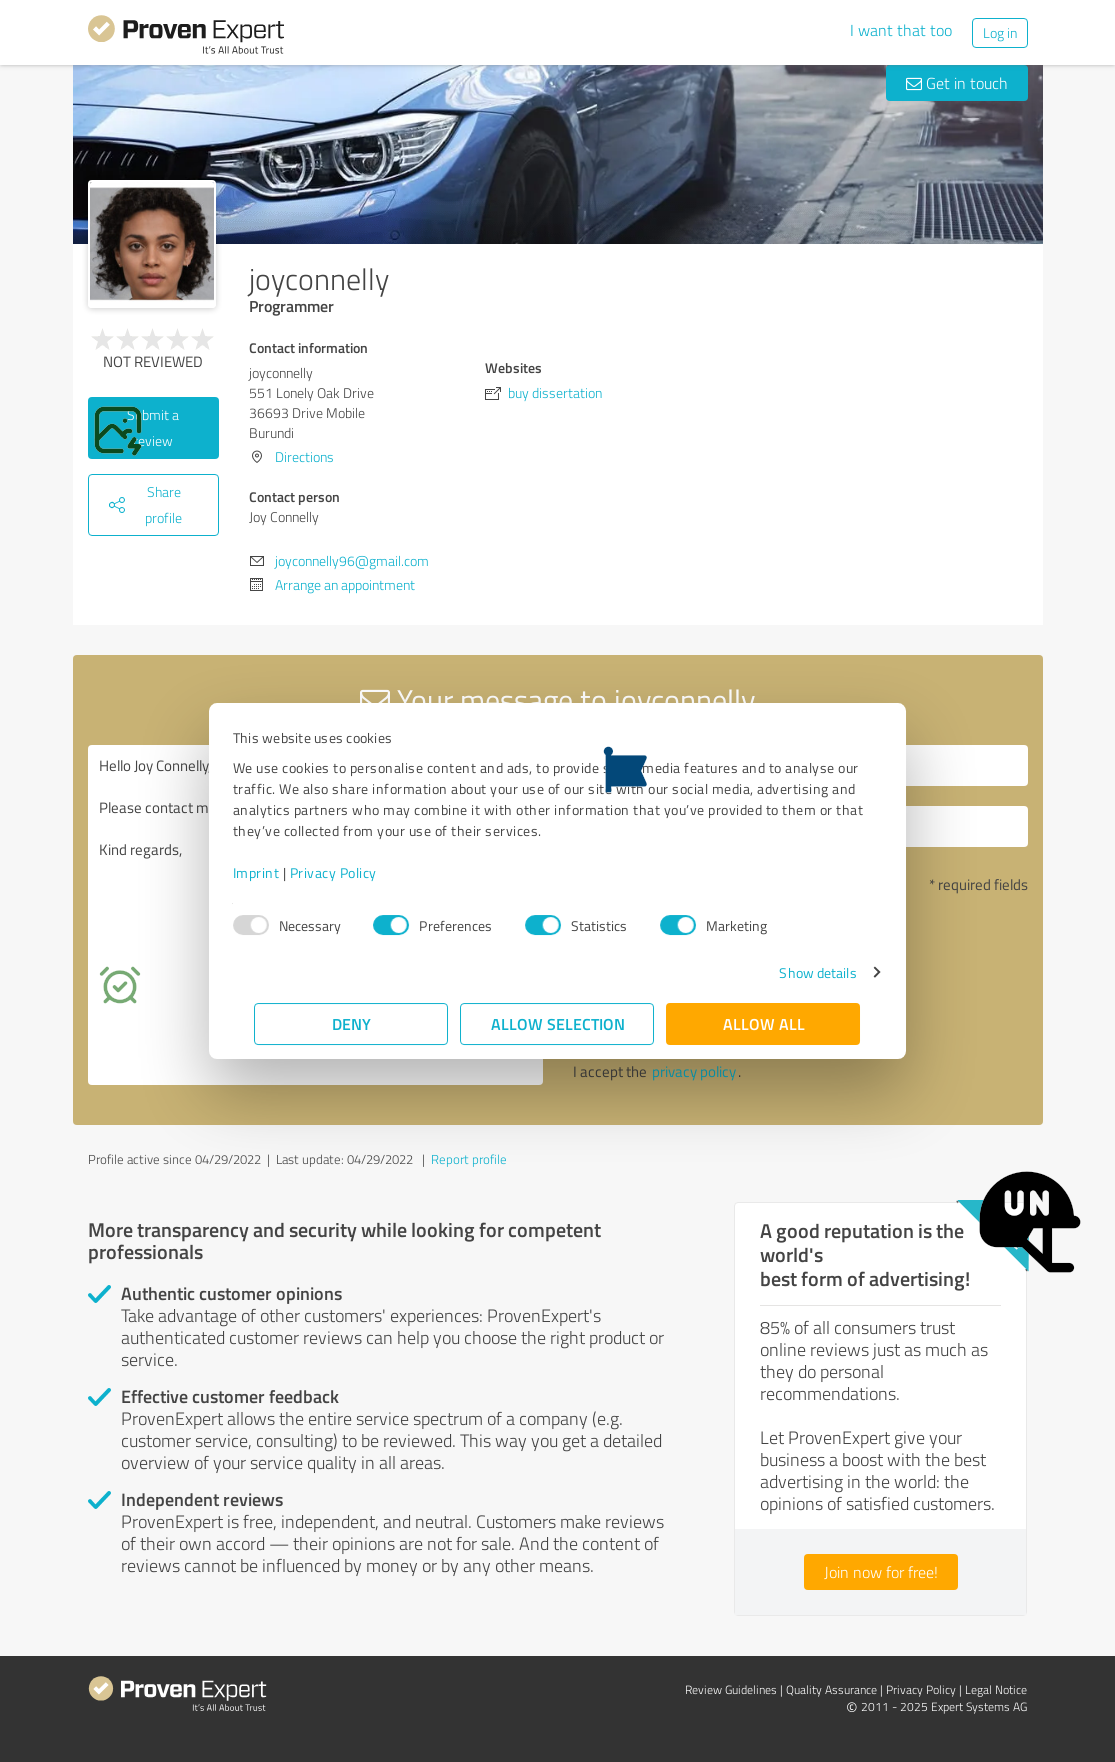 This screenshot has height=1762, width=1115. What do you see at coordinates (625, 769) in the screenshot?
I see `font awesome brand logo` at bounding box center [625, 769].